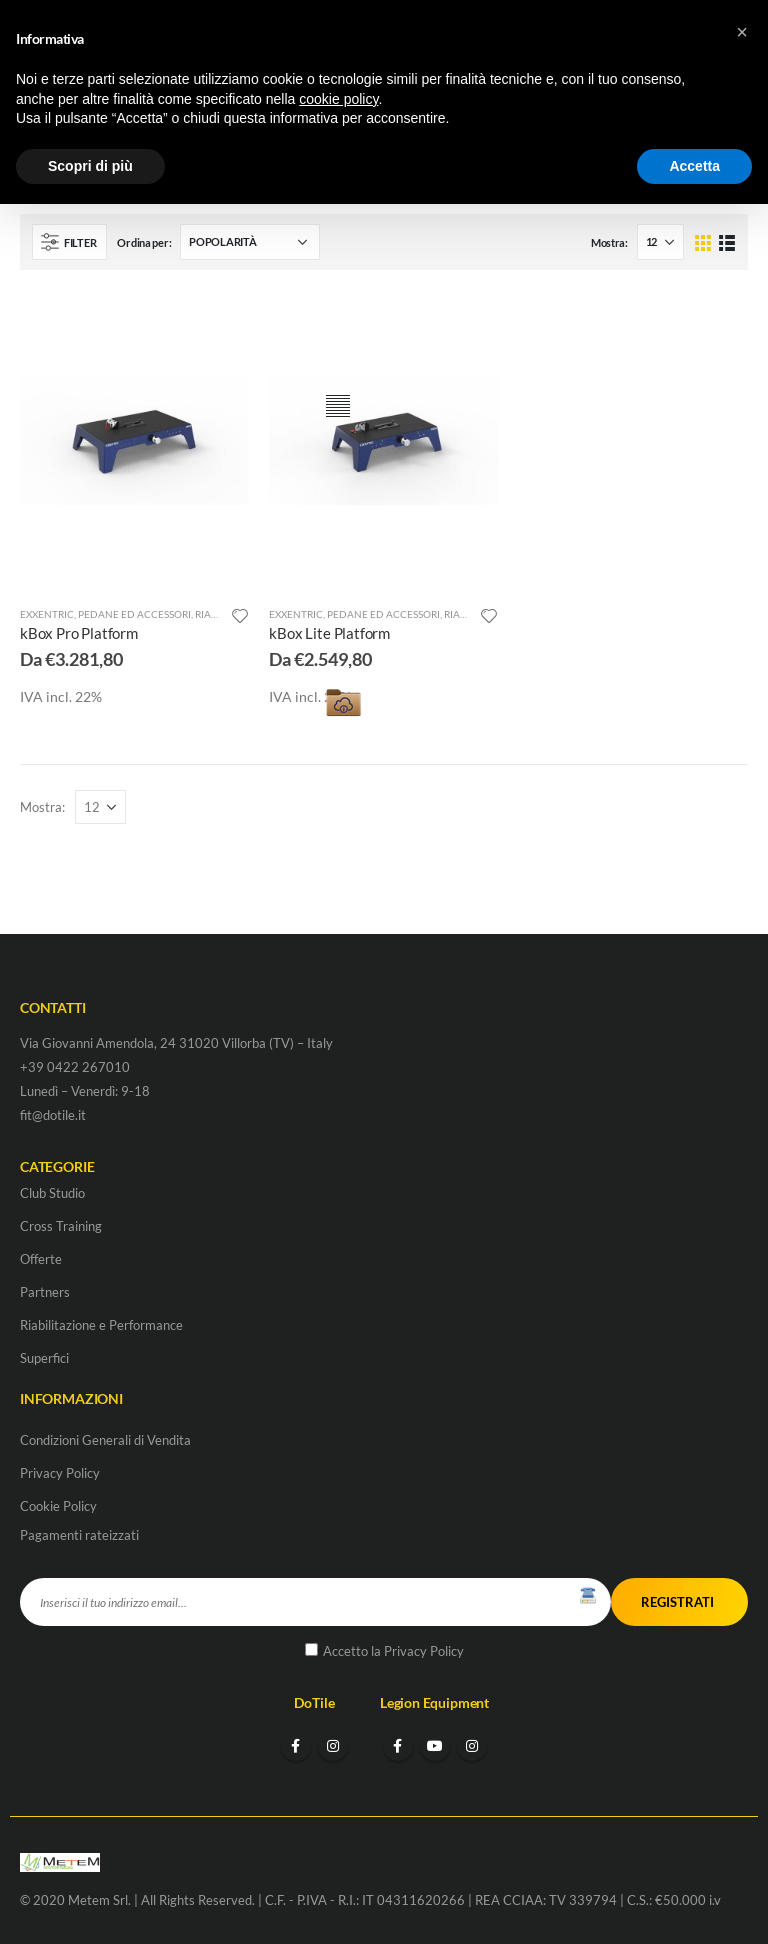  I want to click on open apache httpd server configuration folder, so click(343, 703).